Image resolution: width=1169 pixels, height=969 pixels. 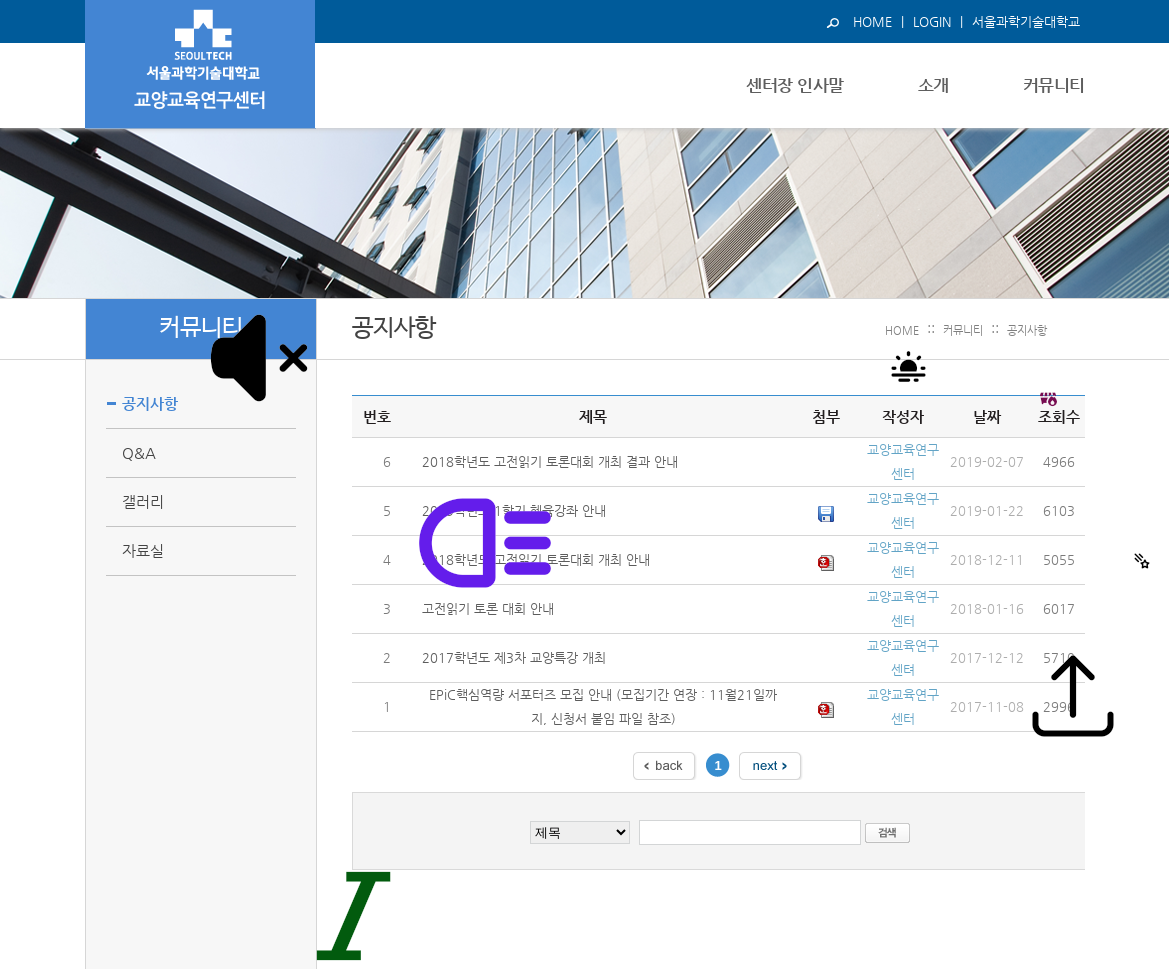 I want to click on toggle vehicle headlights on or off, so click(x=485, y=543).